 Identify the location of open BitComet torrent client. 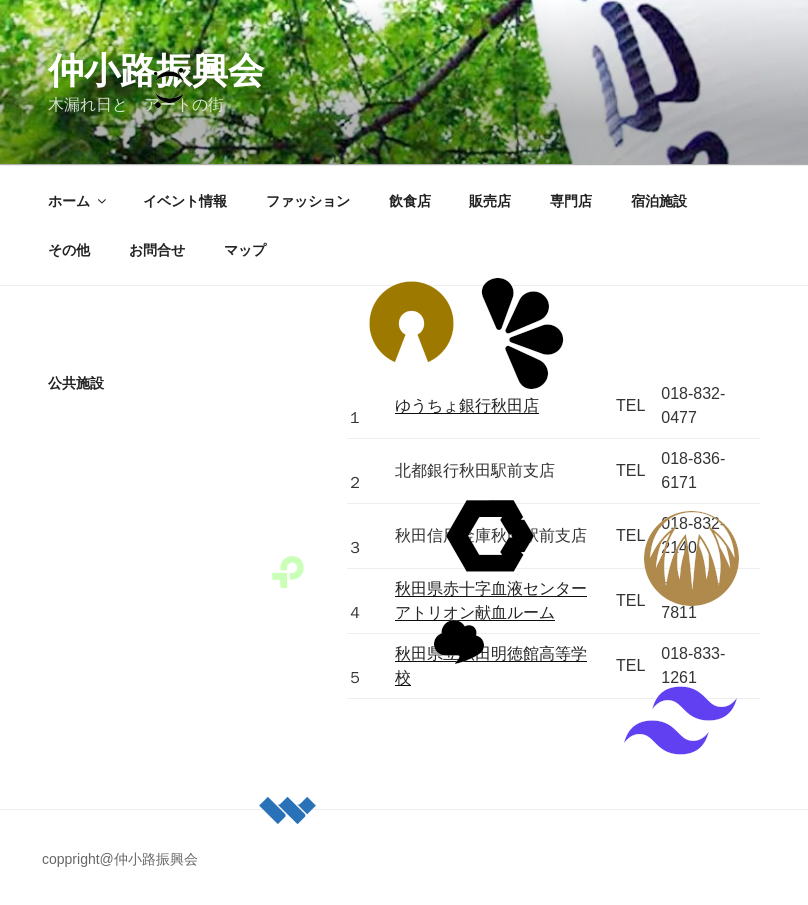
(691, 558).